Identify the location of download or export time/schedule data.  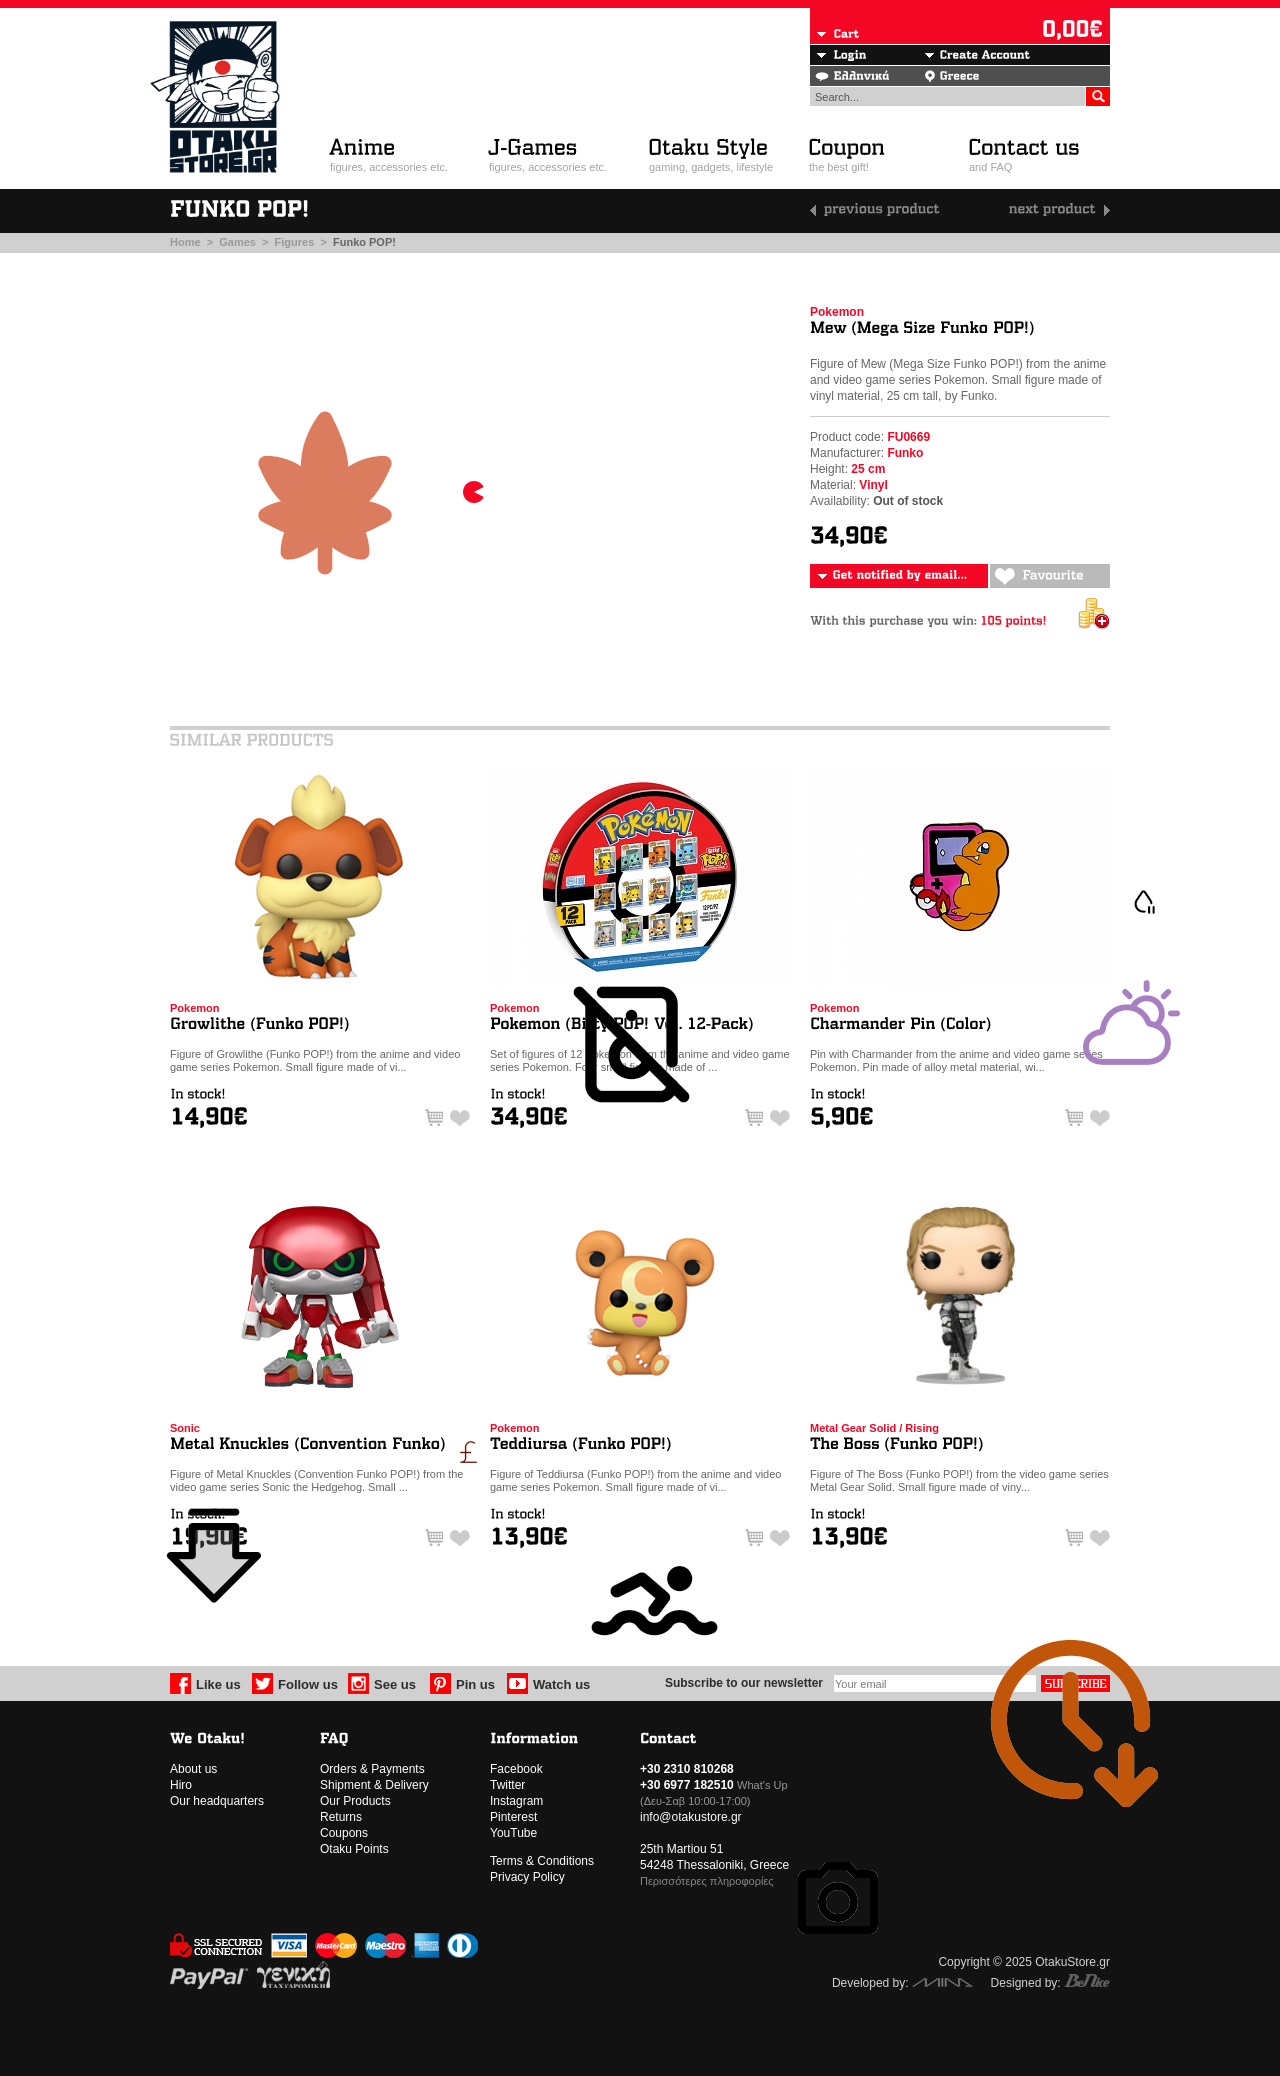
(1070, 1719).